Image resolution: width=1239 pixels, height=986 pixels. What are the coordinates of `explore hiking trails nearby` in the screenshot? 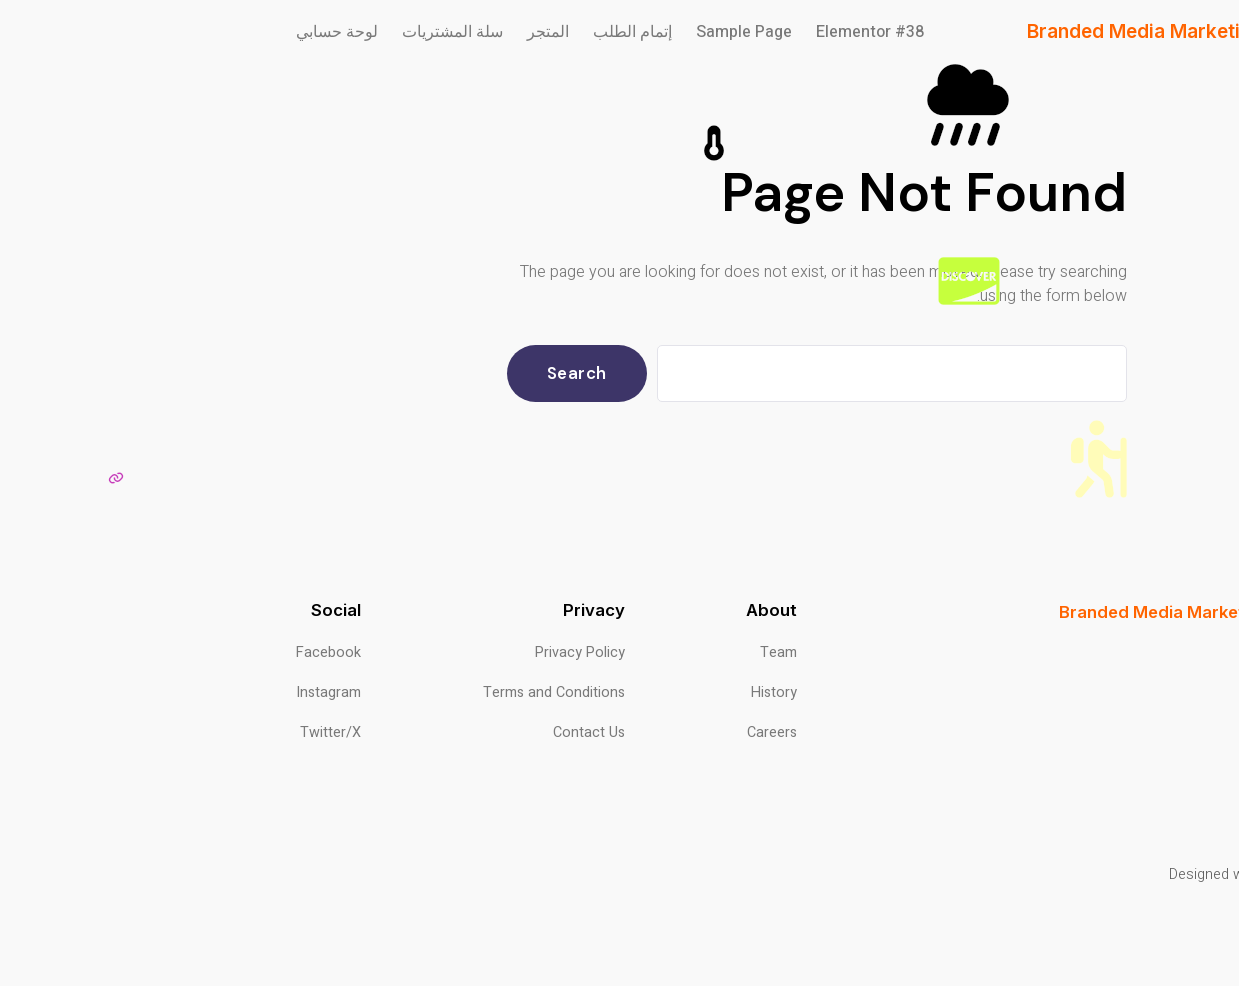 It's located at (1101, 459).